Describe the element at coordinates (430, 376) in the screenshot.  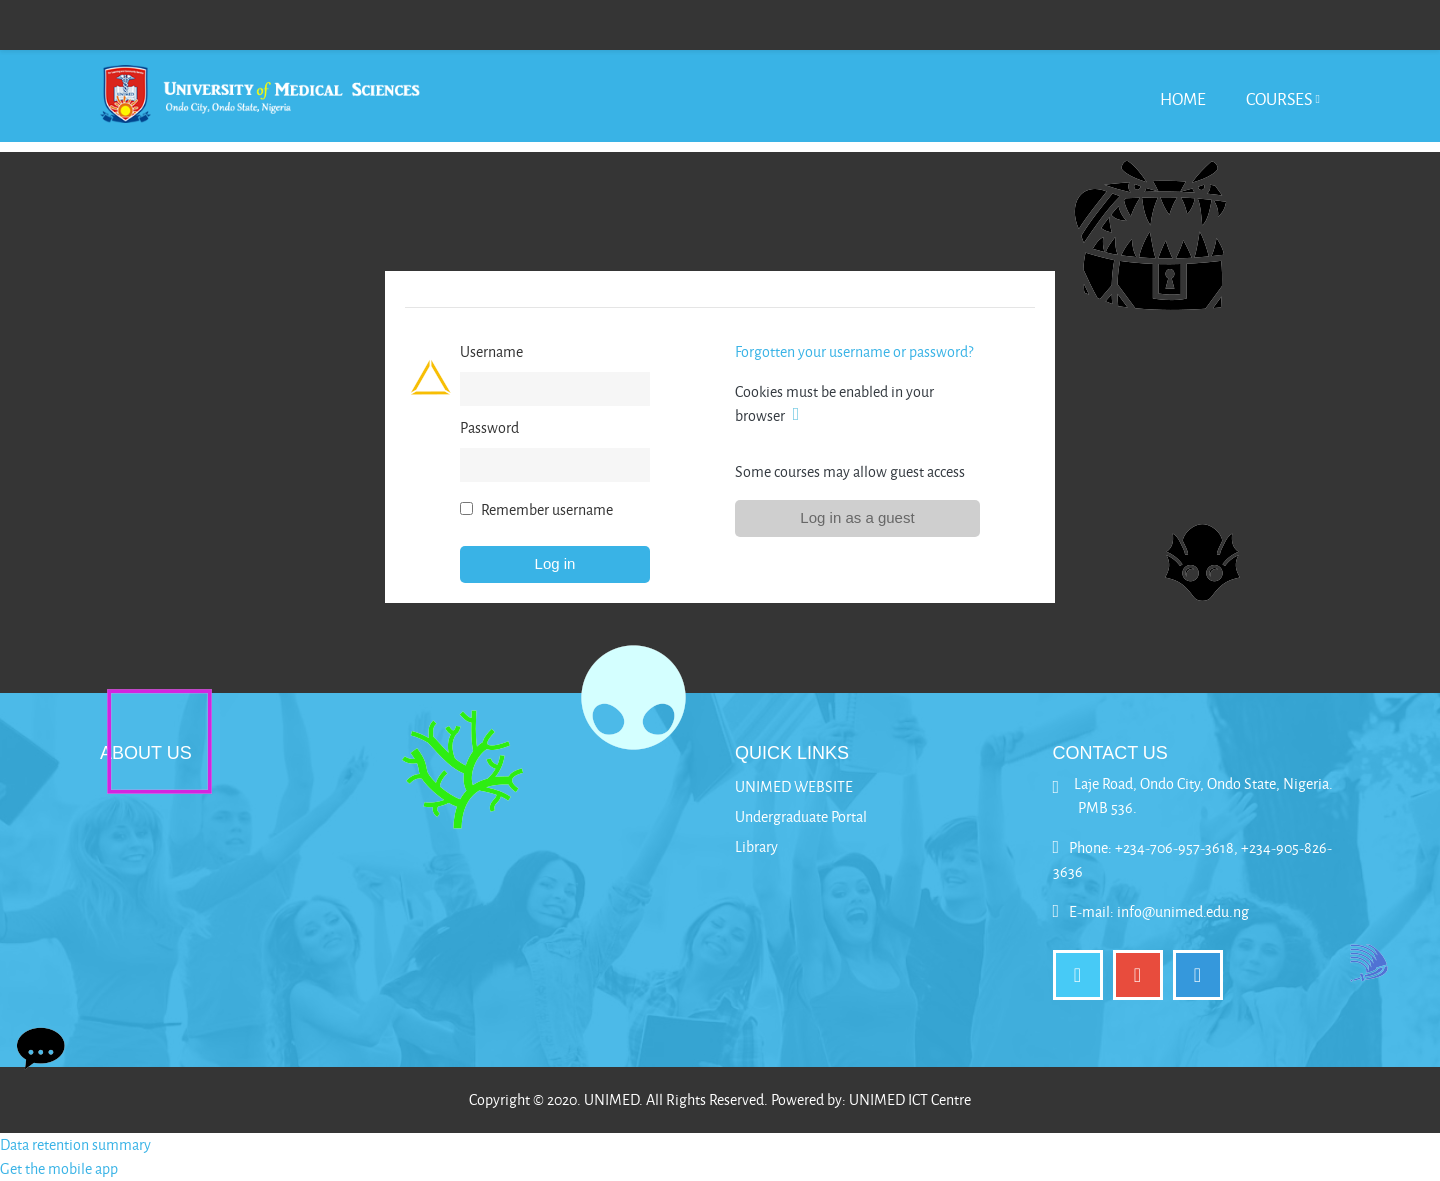
I see `set target or objective marker` at that location.